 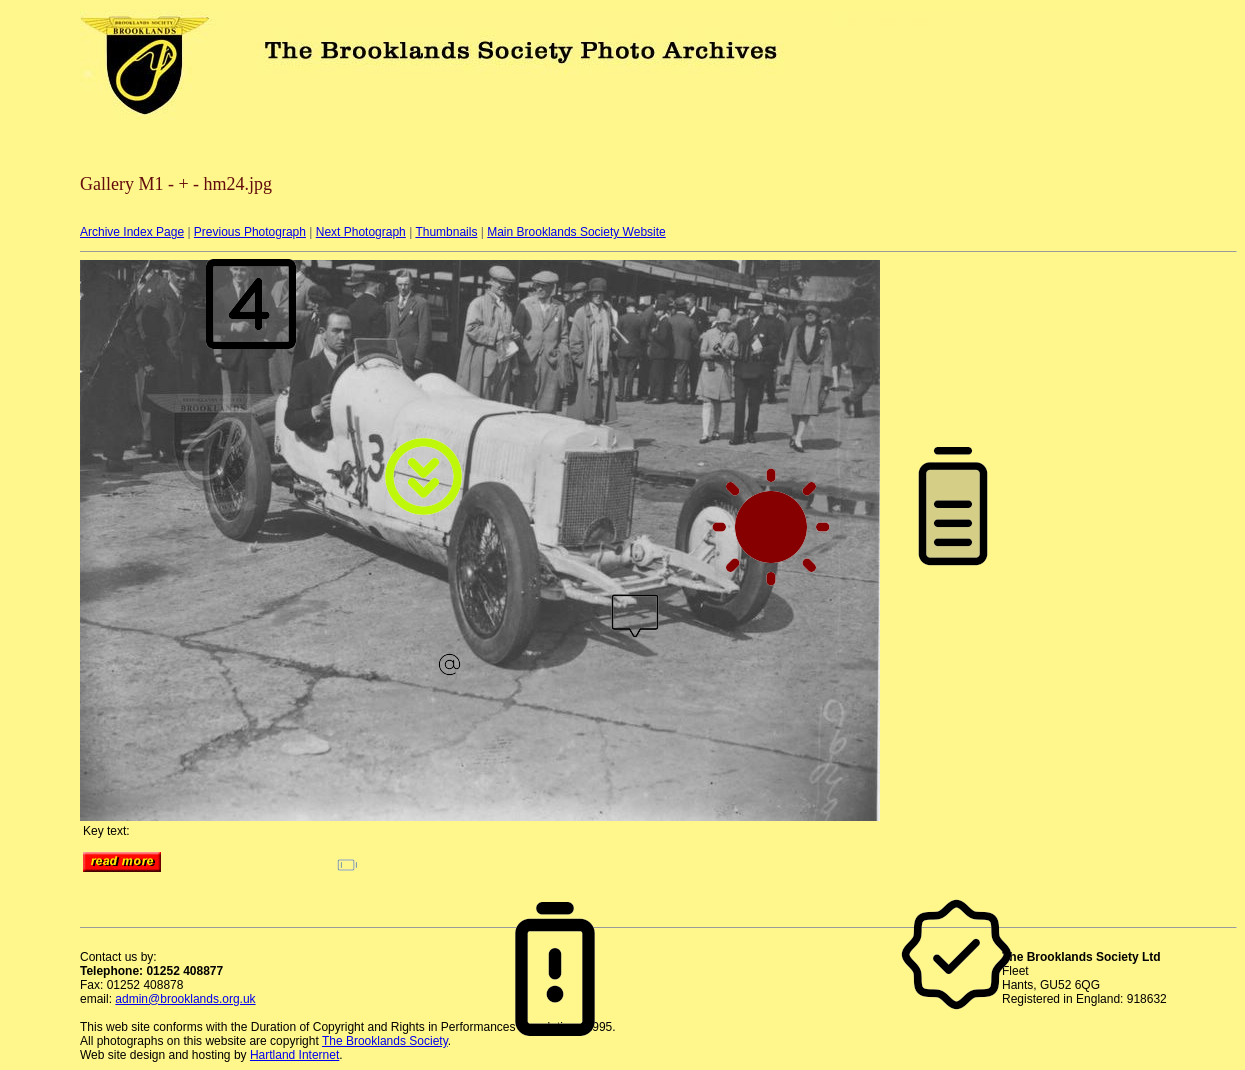 I want to click on indicates low battery level, so click(x=347, y=865).